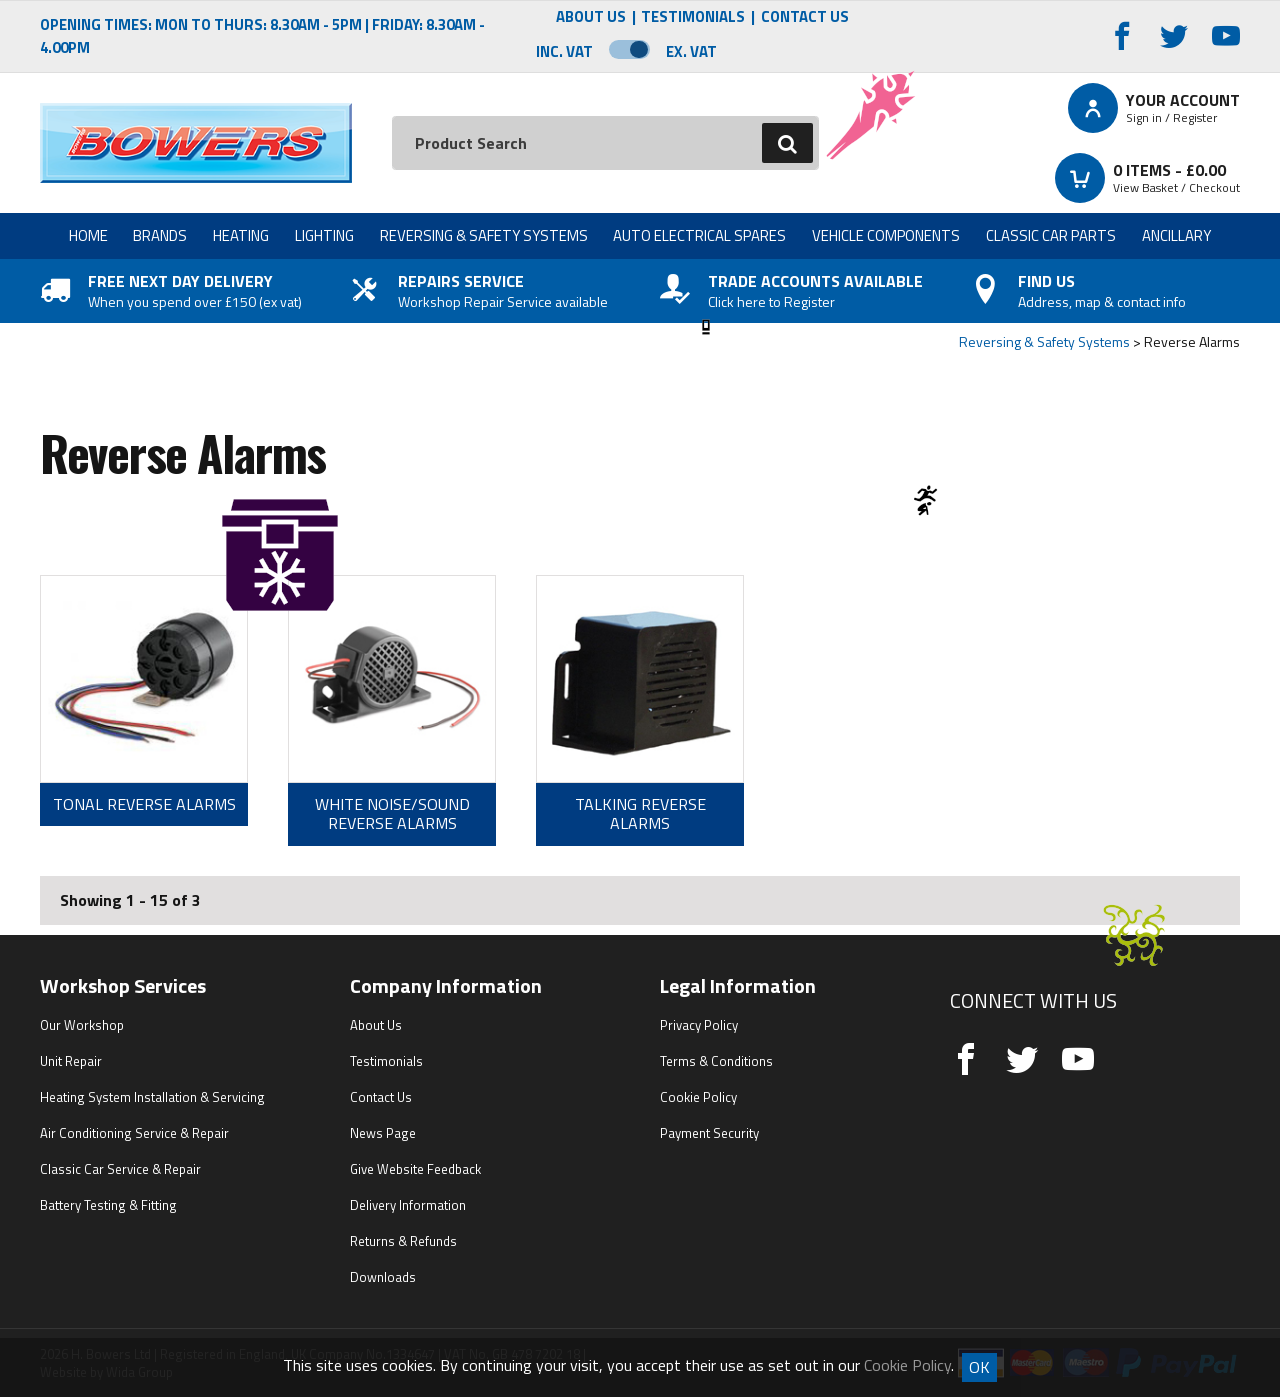 This screenshot has height=1397, width=1280. Describe the element at coordinates (280, 553) in the screenshot. I see `access cooling or refrigeration settings` at that location.